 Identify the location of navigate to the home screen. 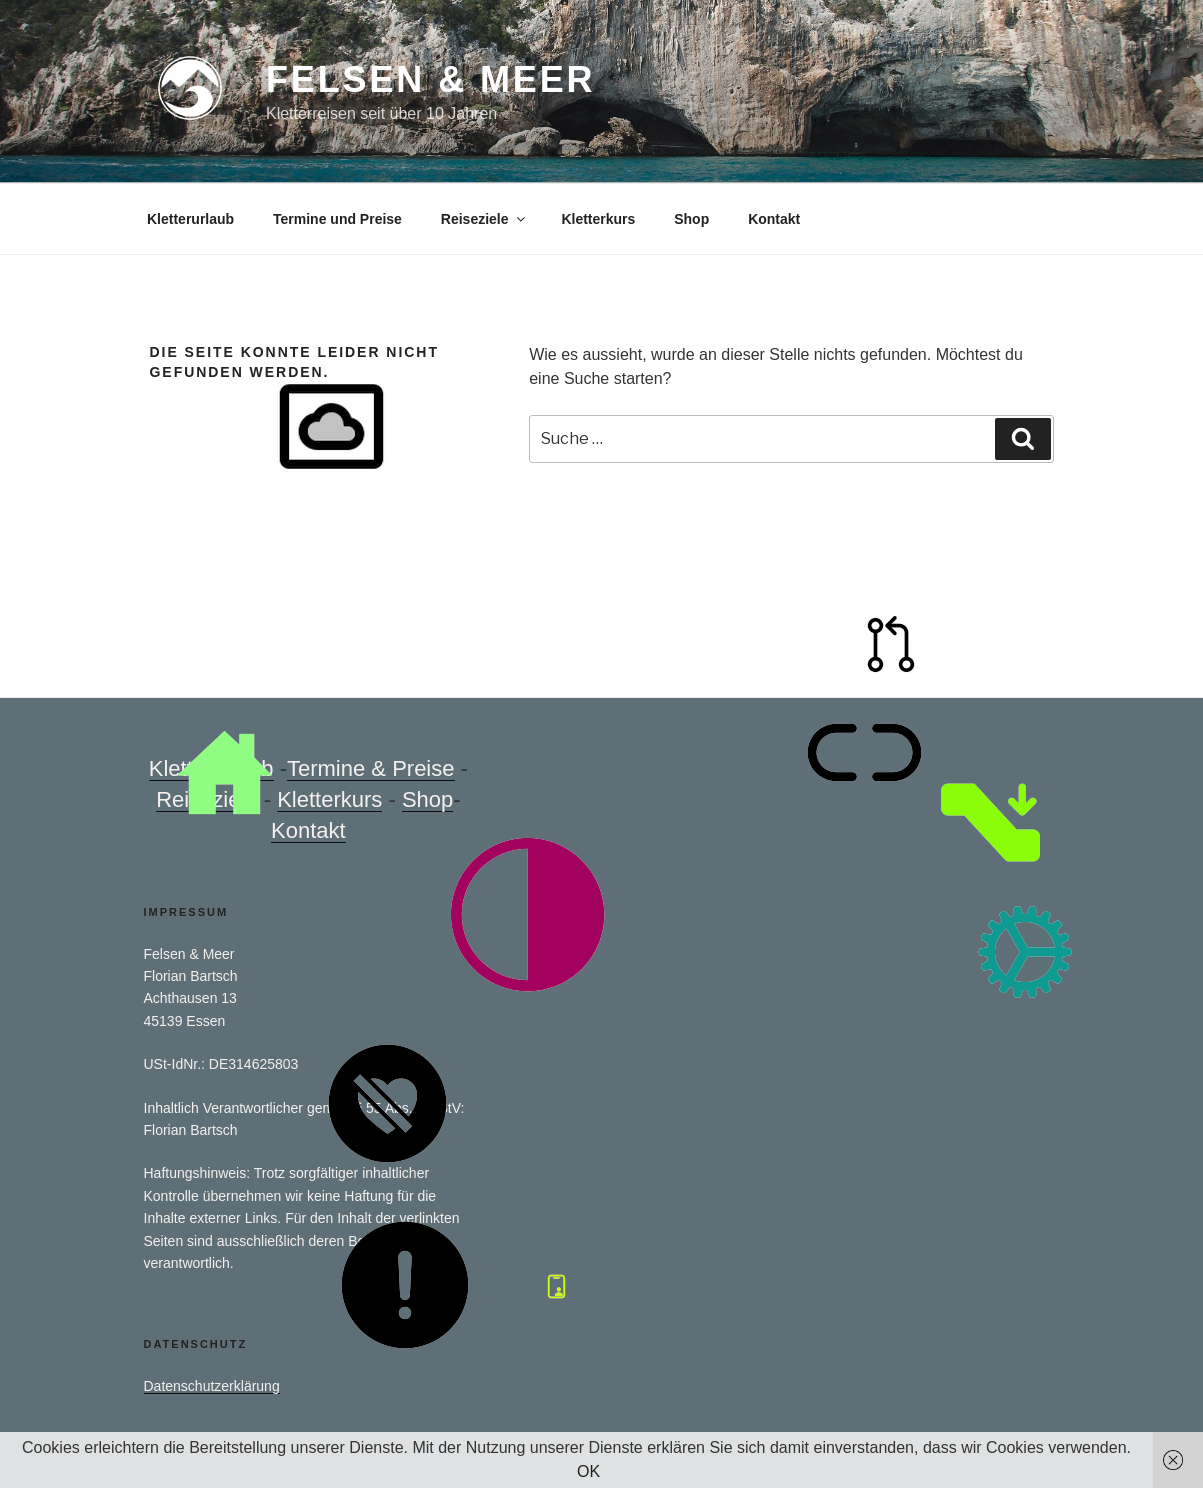
(224, 772).